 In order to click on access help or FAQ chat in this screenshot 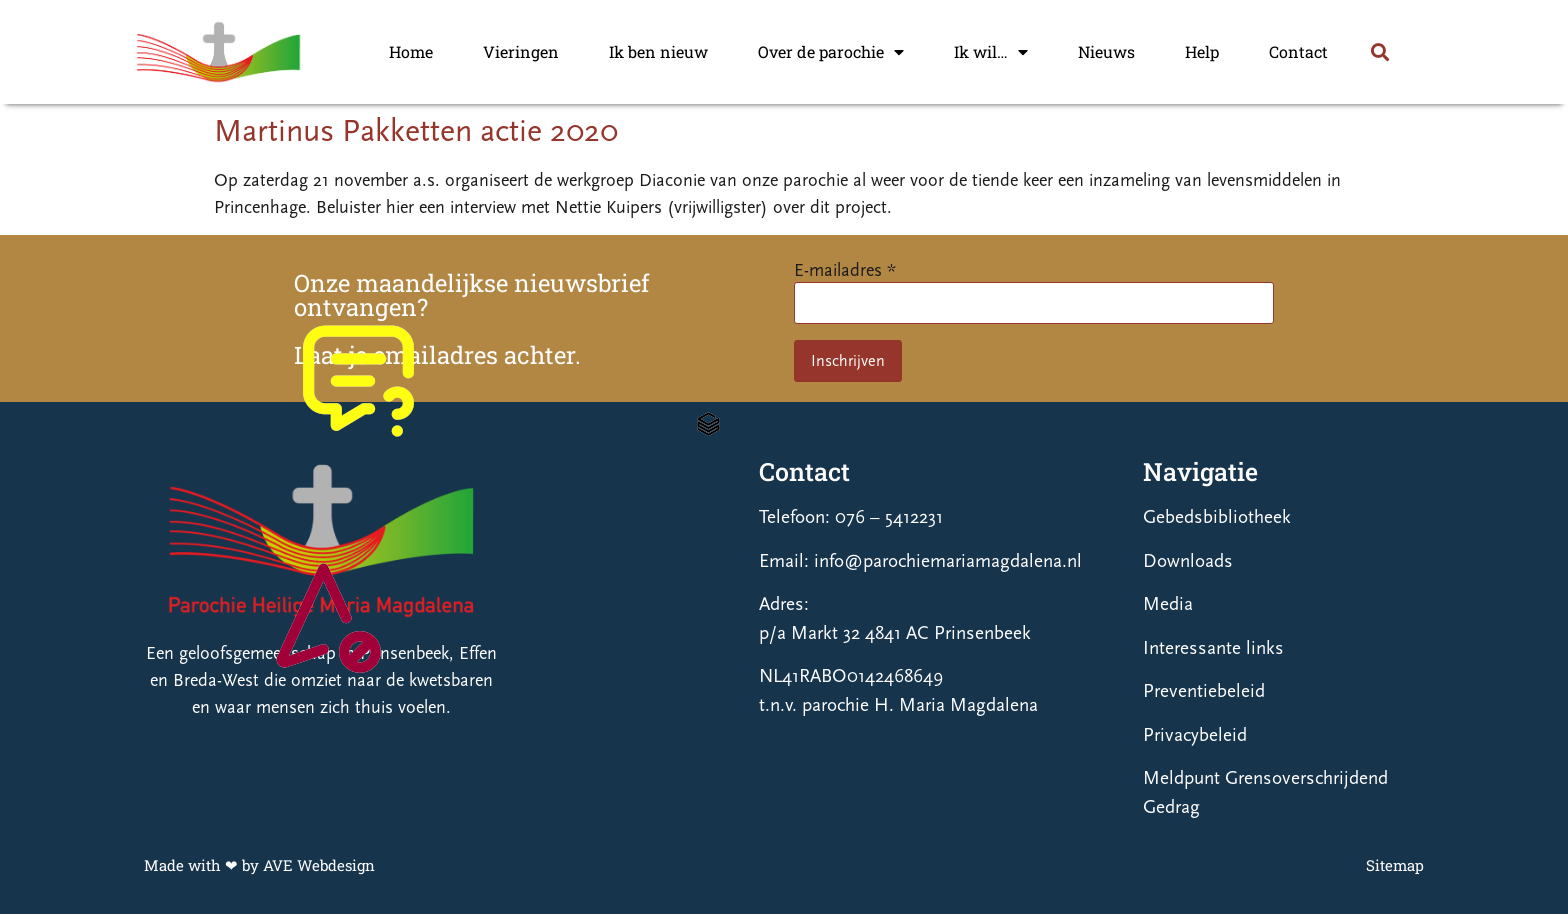, I will do `click(358, 375)`.